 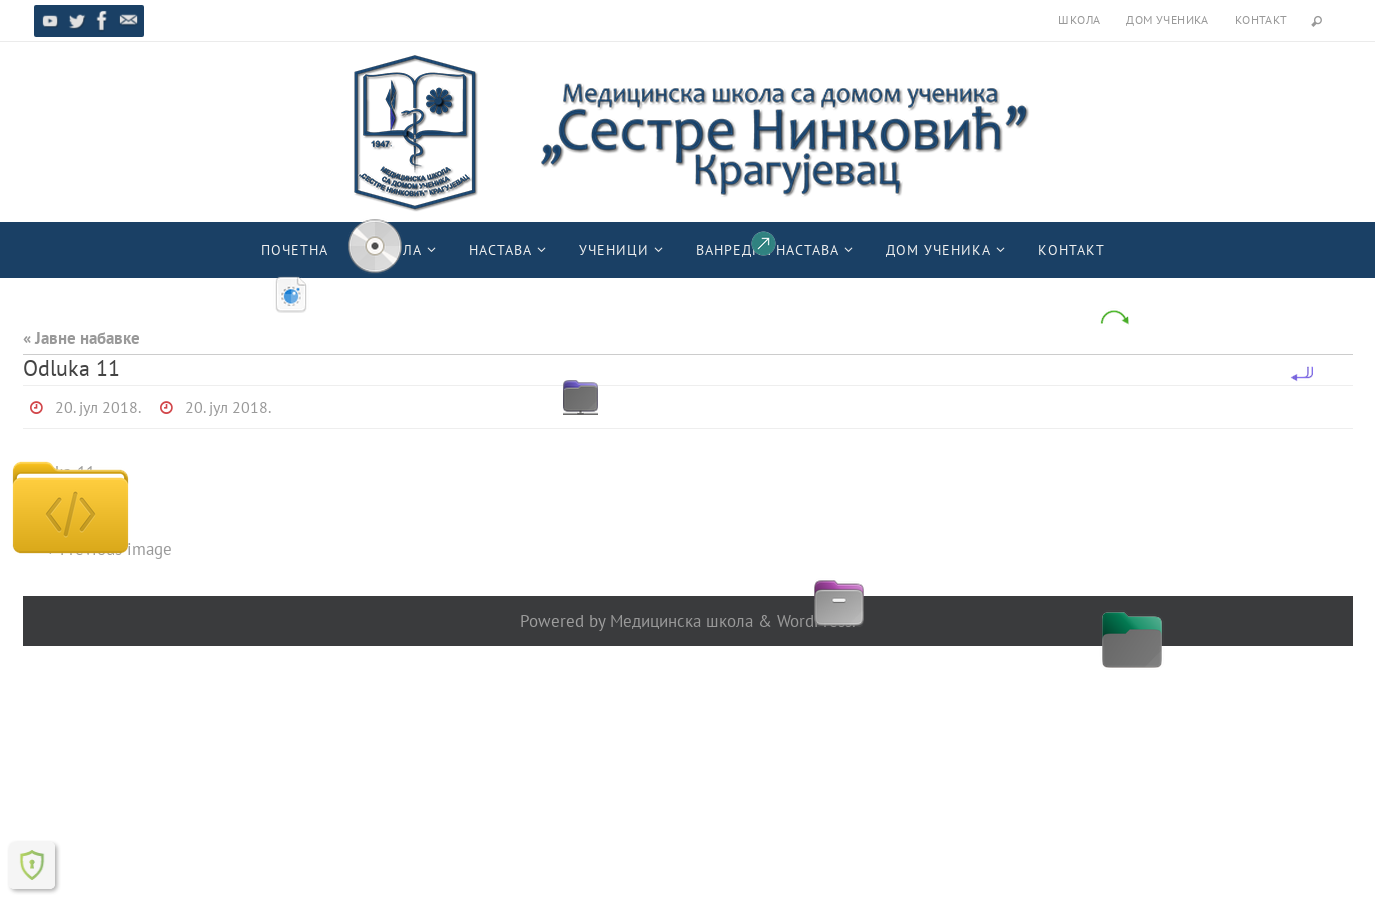 What do you see at coordinates (1301, 372) in the screenshot?
I see `reply to all recipients of an email` at bounding box center [1301, 372].